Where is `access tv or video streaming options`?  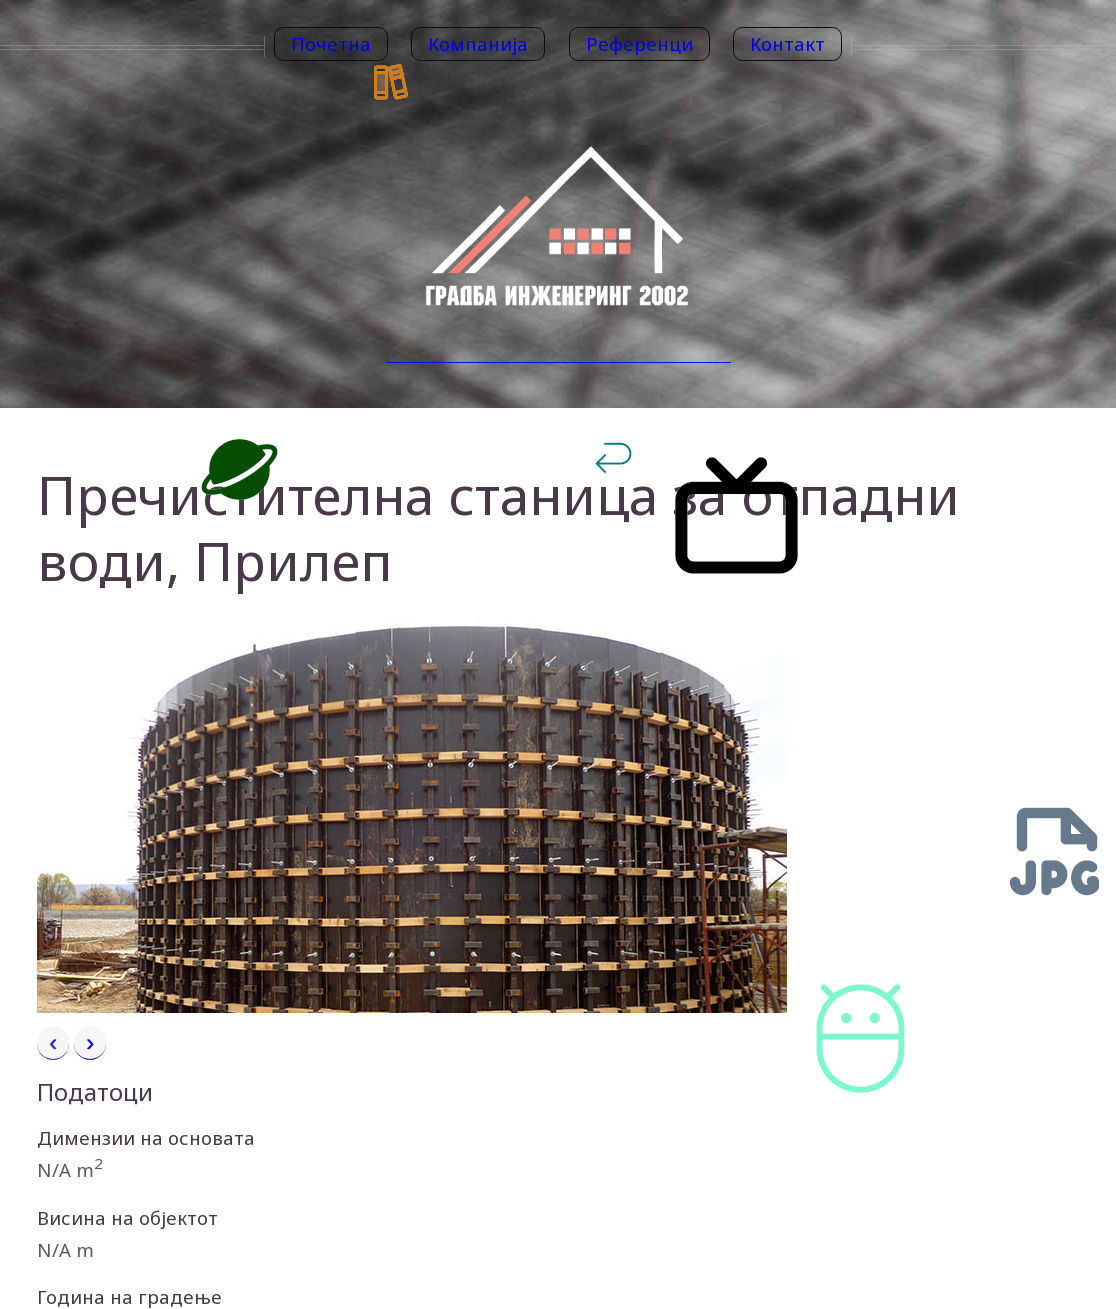
access tv or video streaming options is located at coordinates (736, 518).